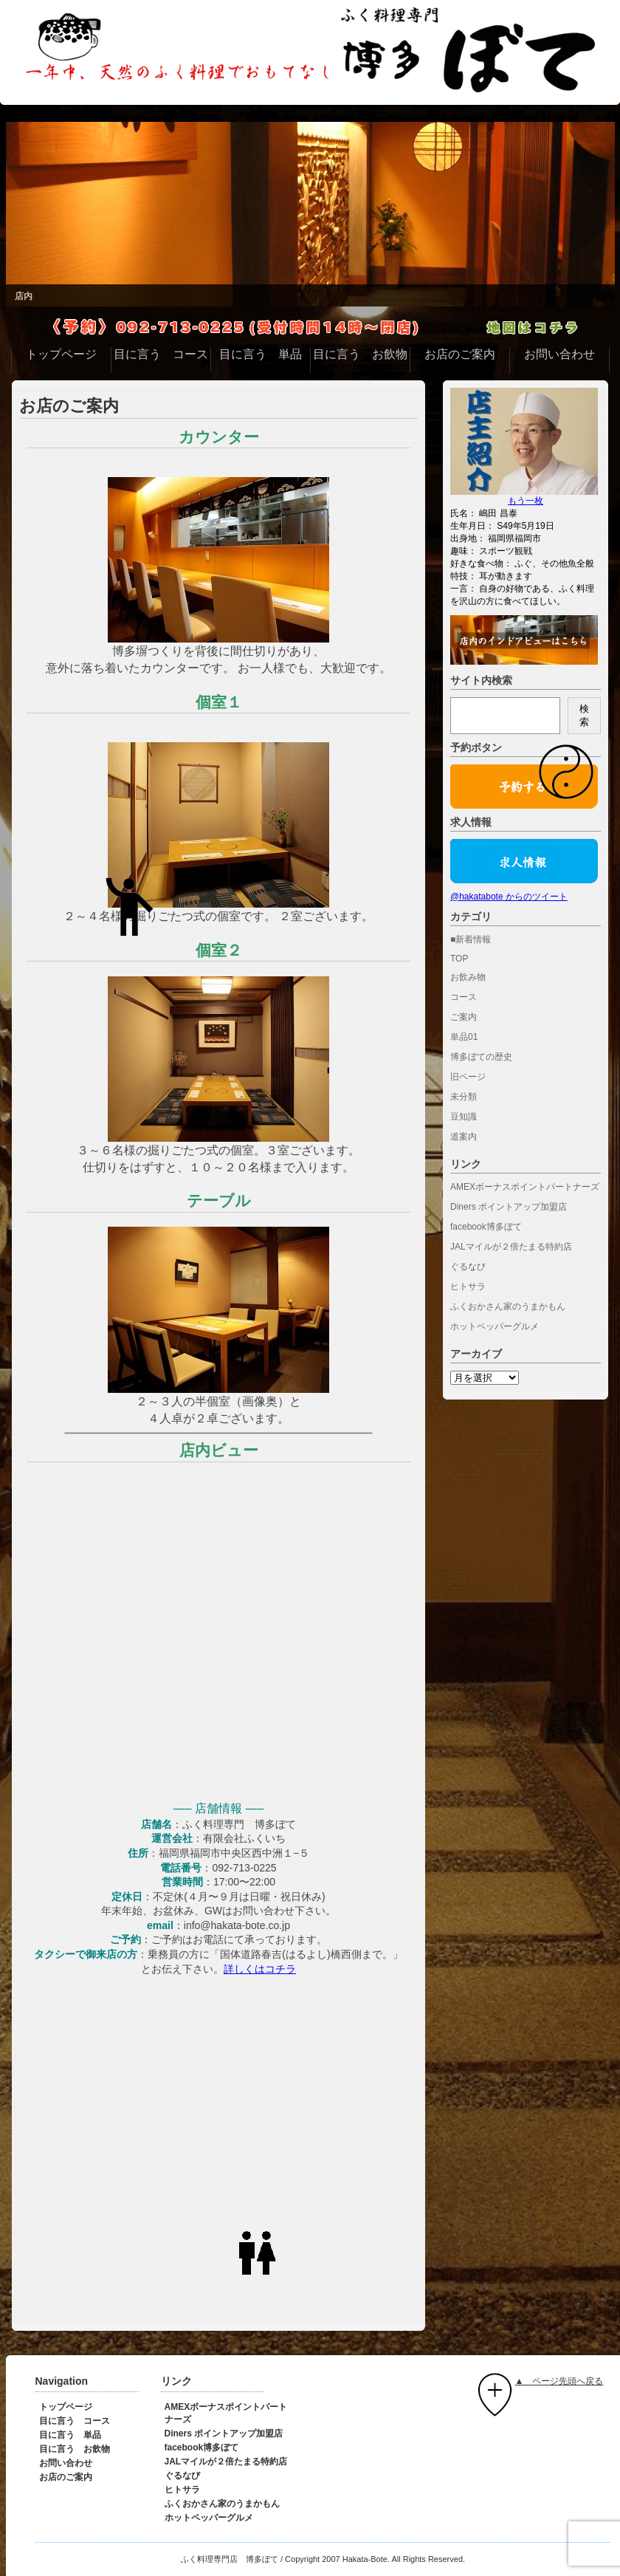 This screenshot has height=2576, width=620. What do you see at coordinates (129, 907) in the screenshot?
I see `access people or contacts` at bounding box center [129, 907].